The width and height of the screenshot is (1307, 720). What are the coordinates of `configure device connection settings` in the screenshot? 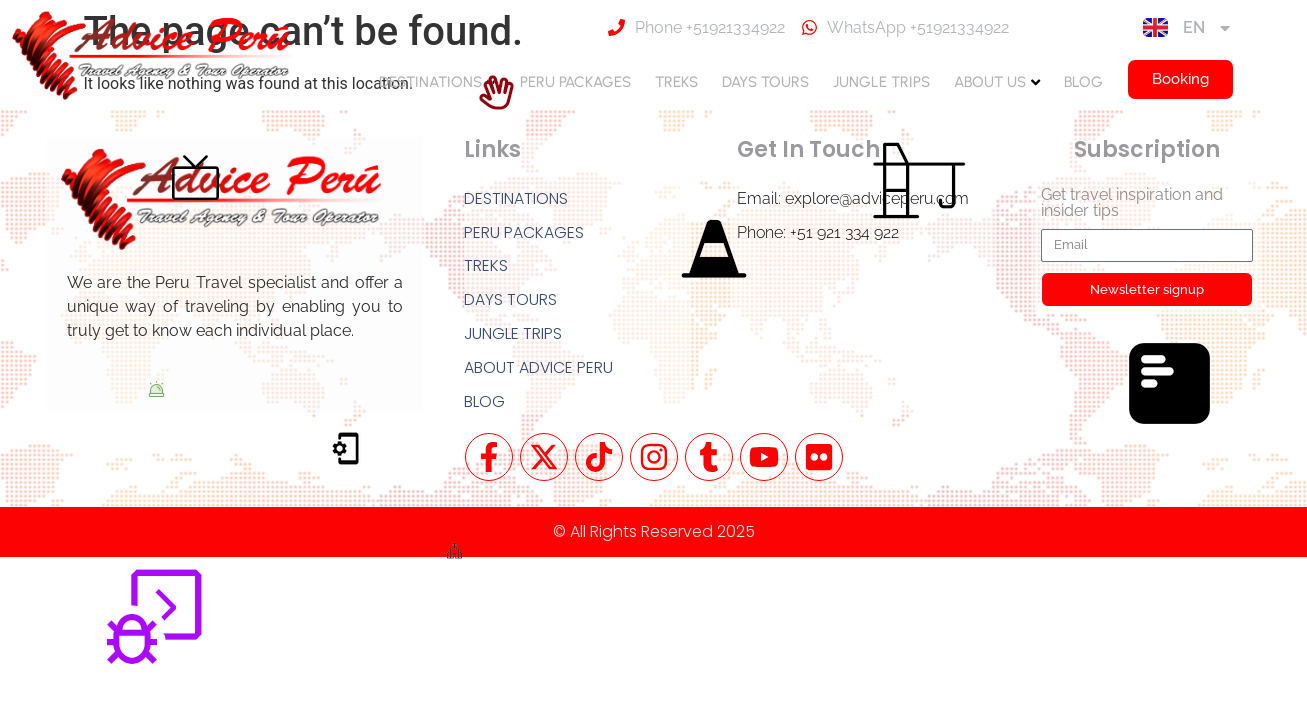 It's located at (345, 448).